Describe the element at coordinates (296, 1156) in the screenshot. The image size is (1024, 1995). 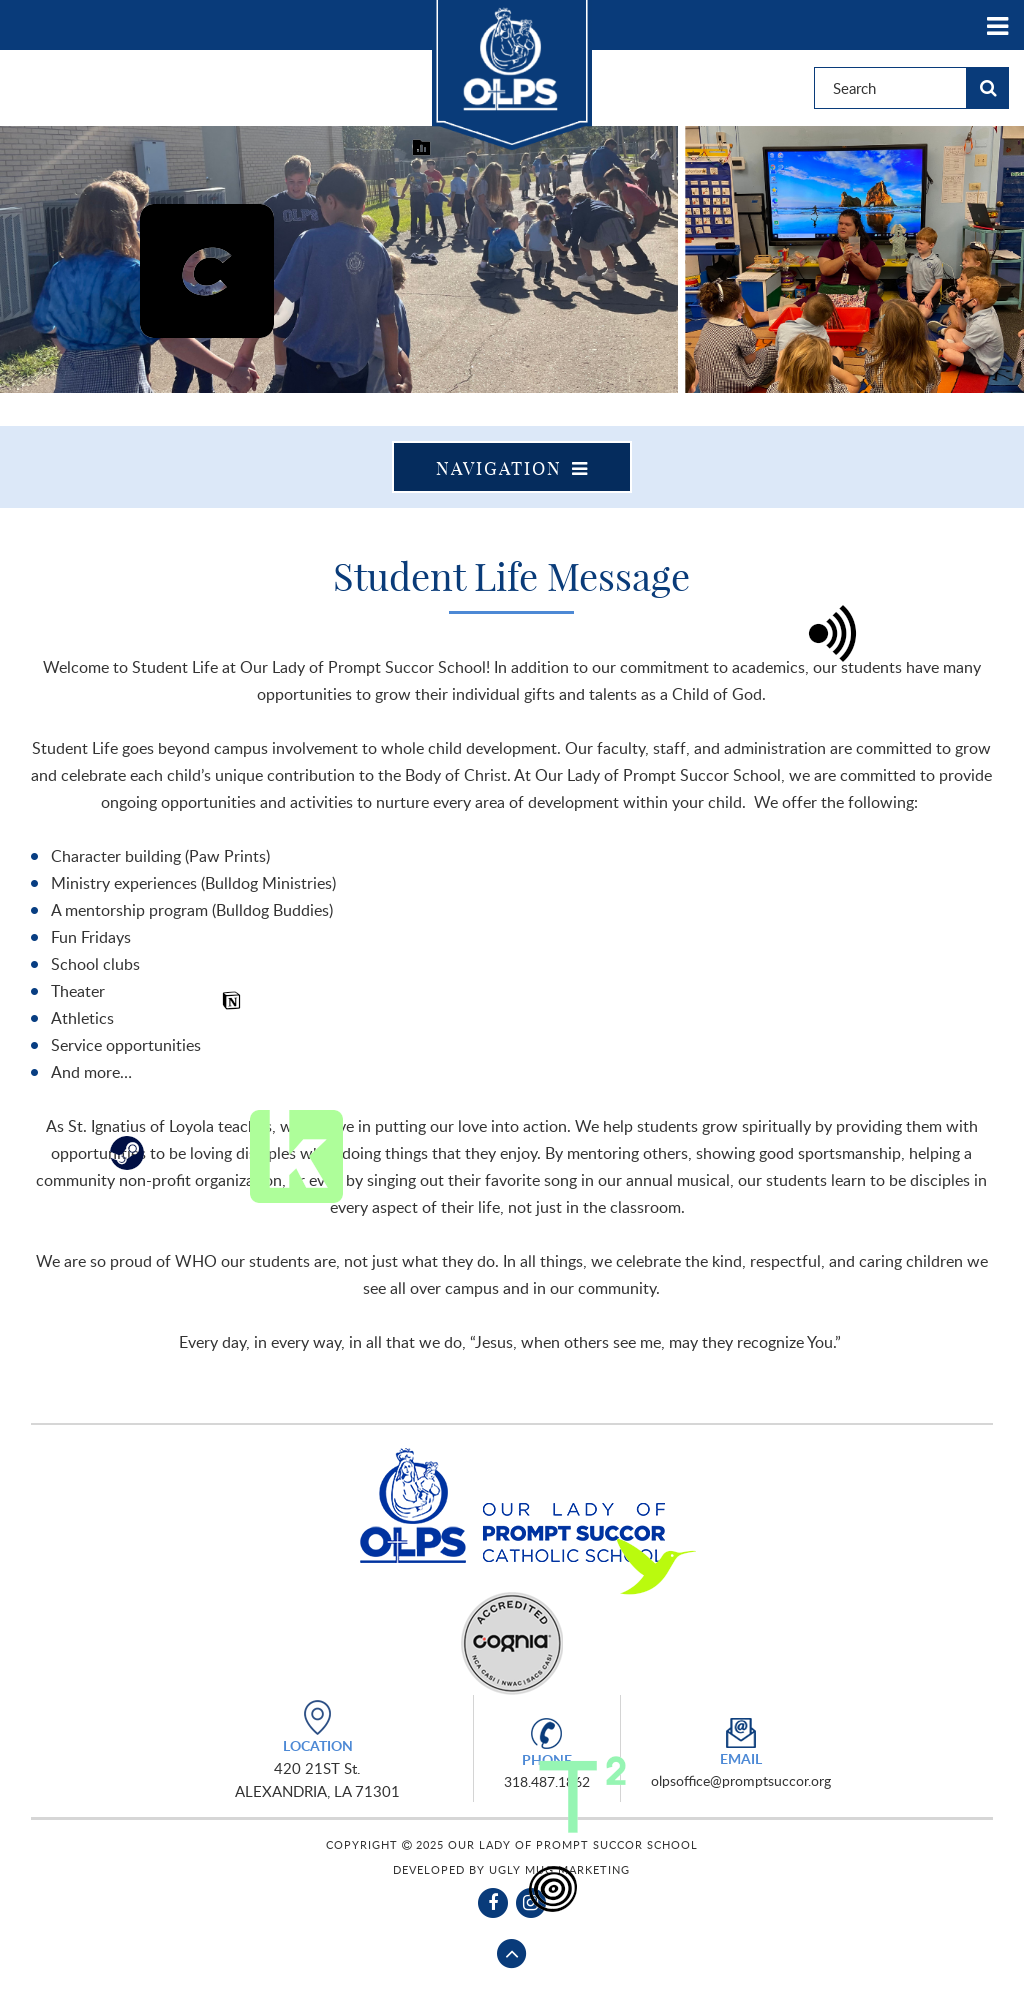
I see `open the Infomaniak app or service` at that location.